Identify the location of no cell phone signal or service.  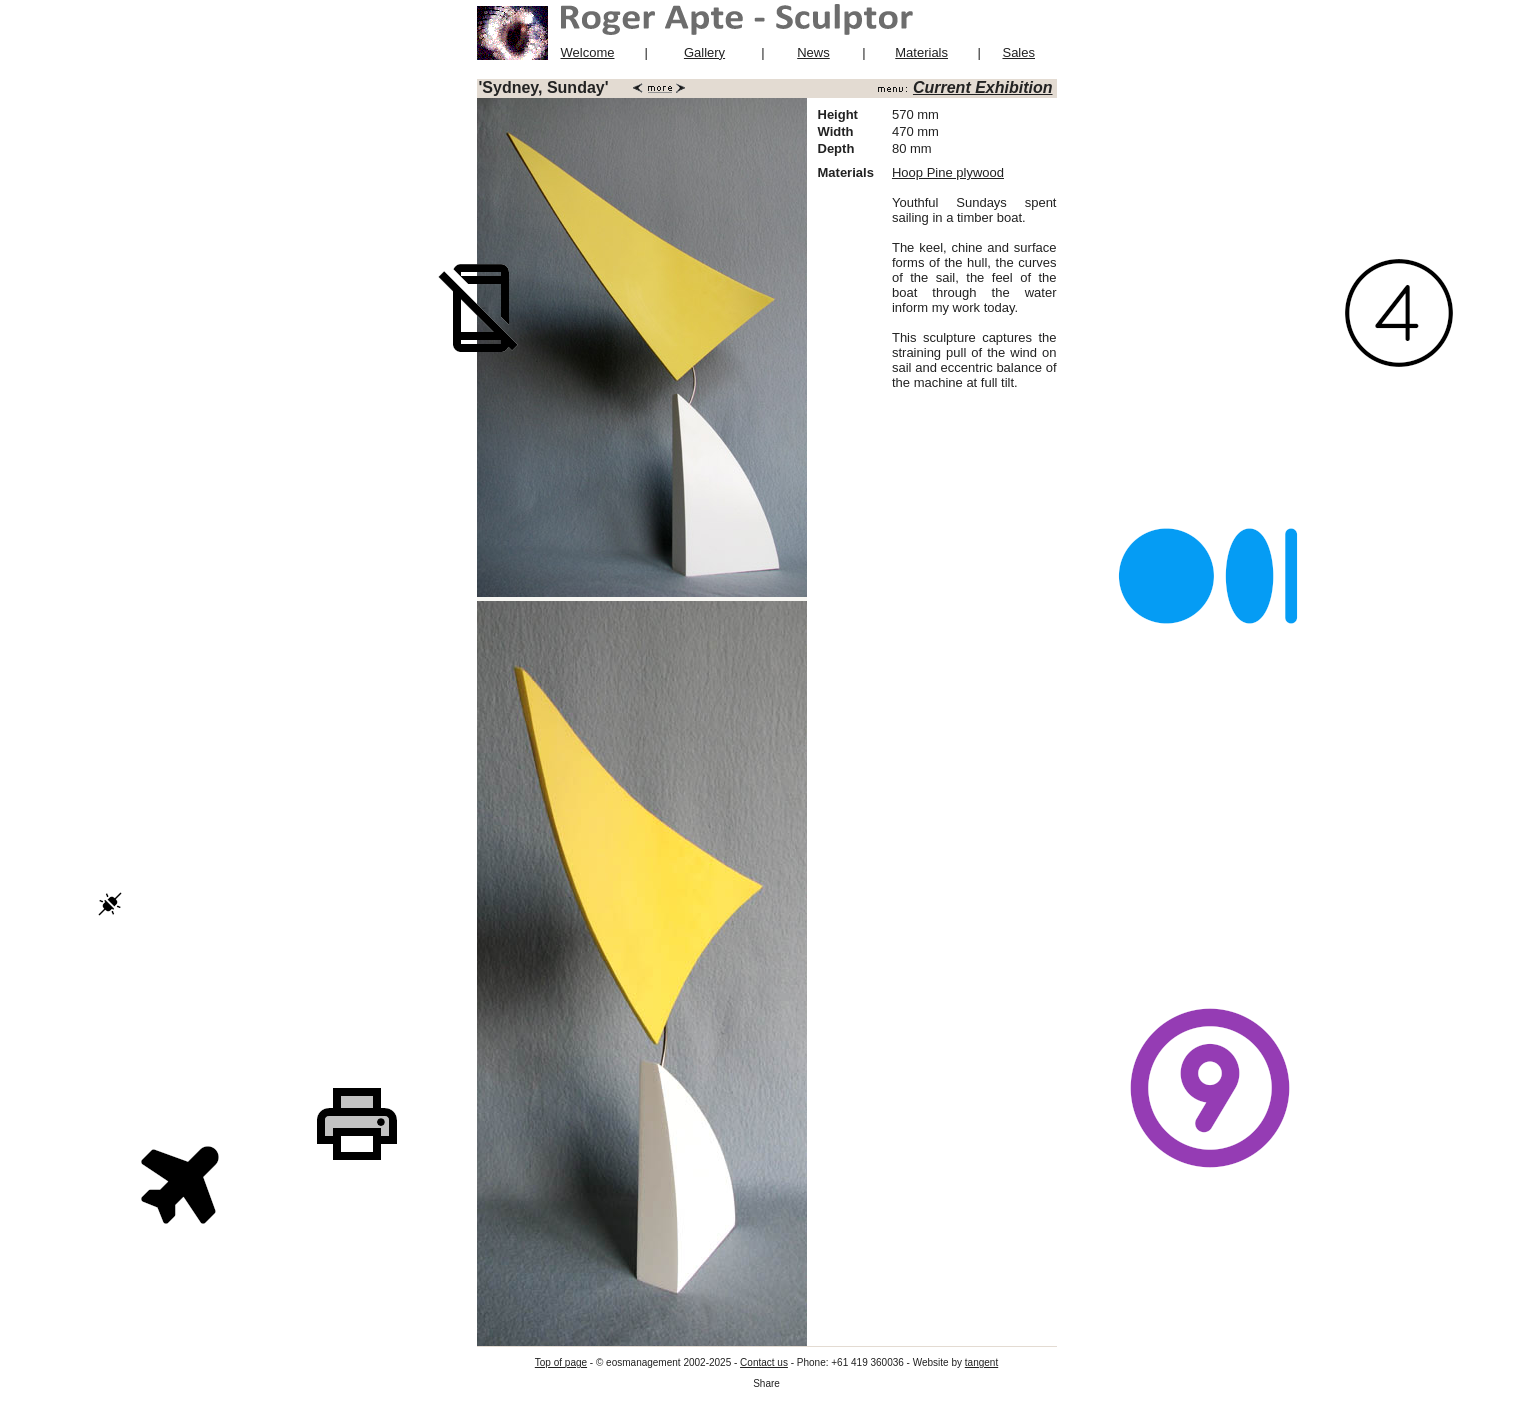
(481, 308).